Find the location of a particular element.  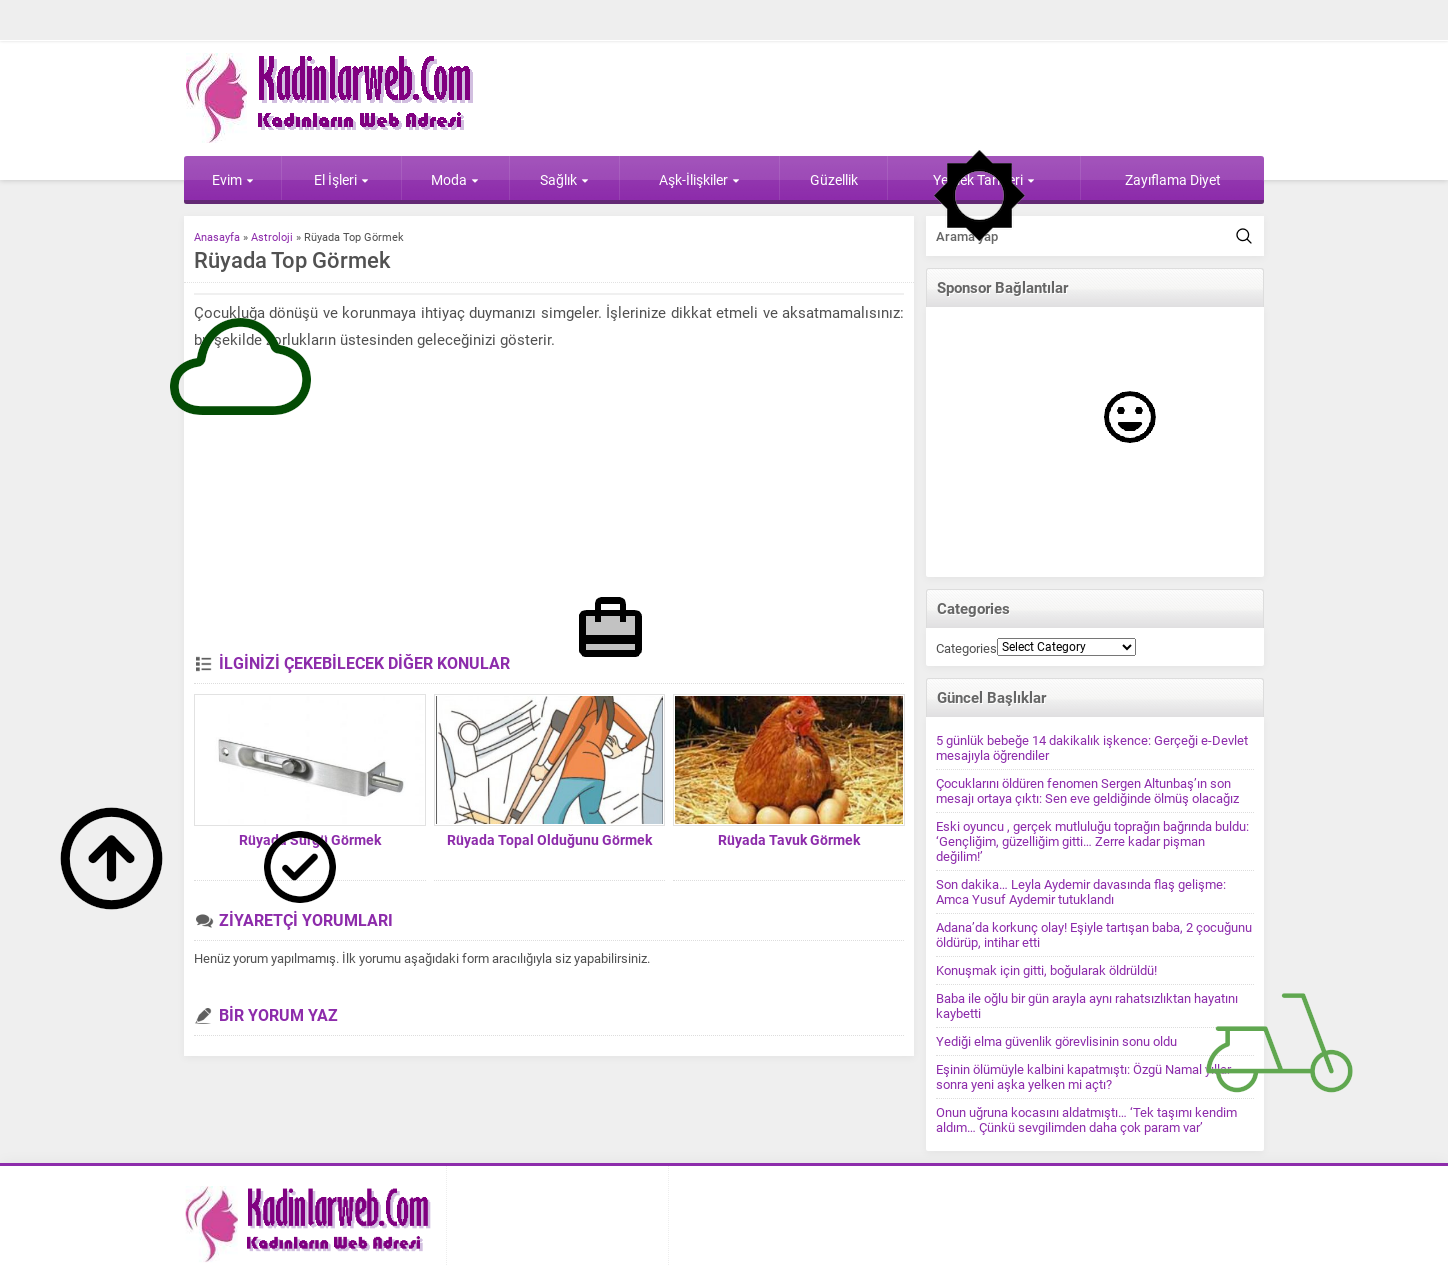

indicates cloudy weather conditions is located at coordinates (240, 366).